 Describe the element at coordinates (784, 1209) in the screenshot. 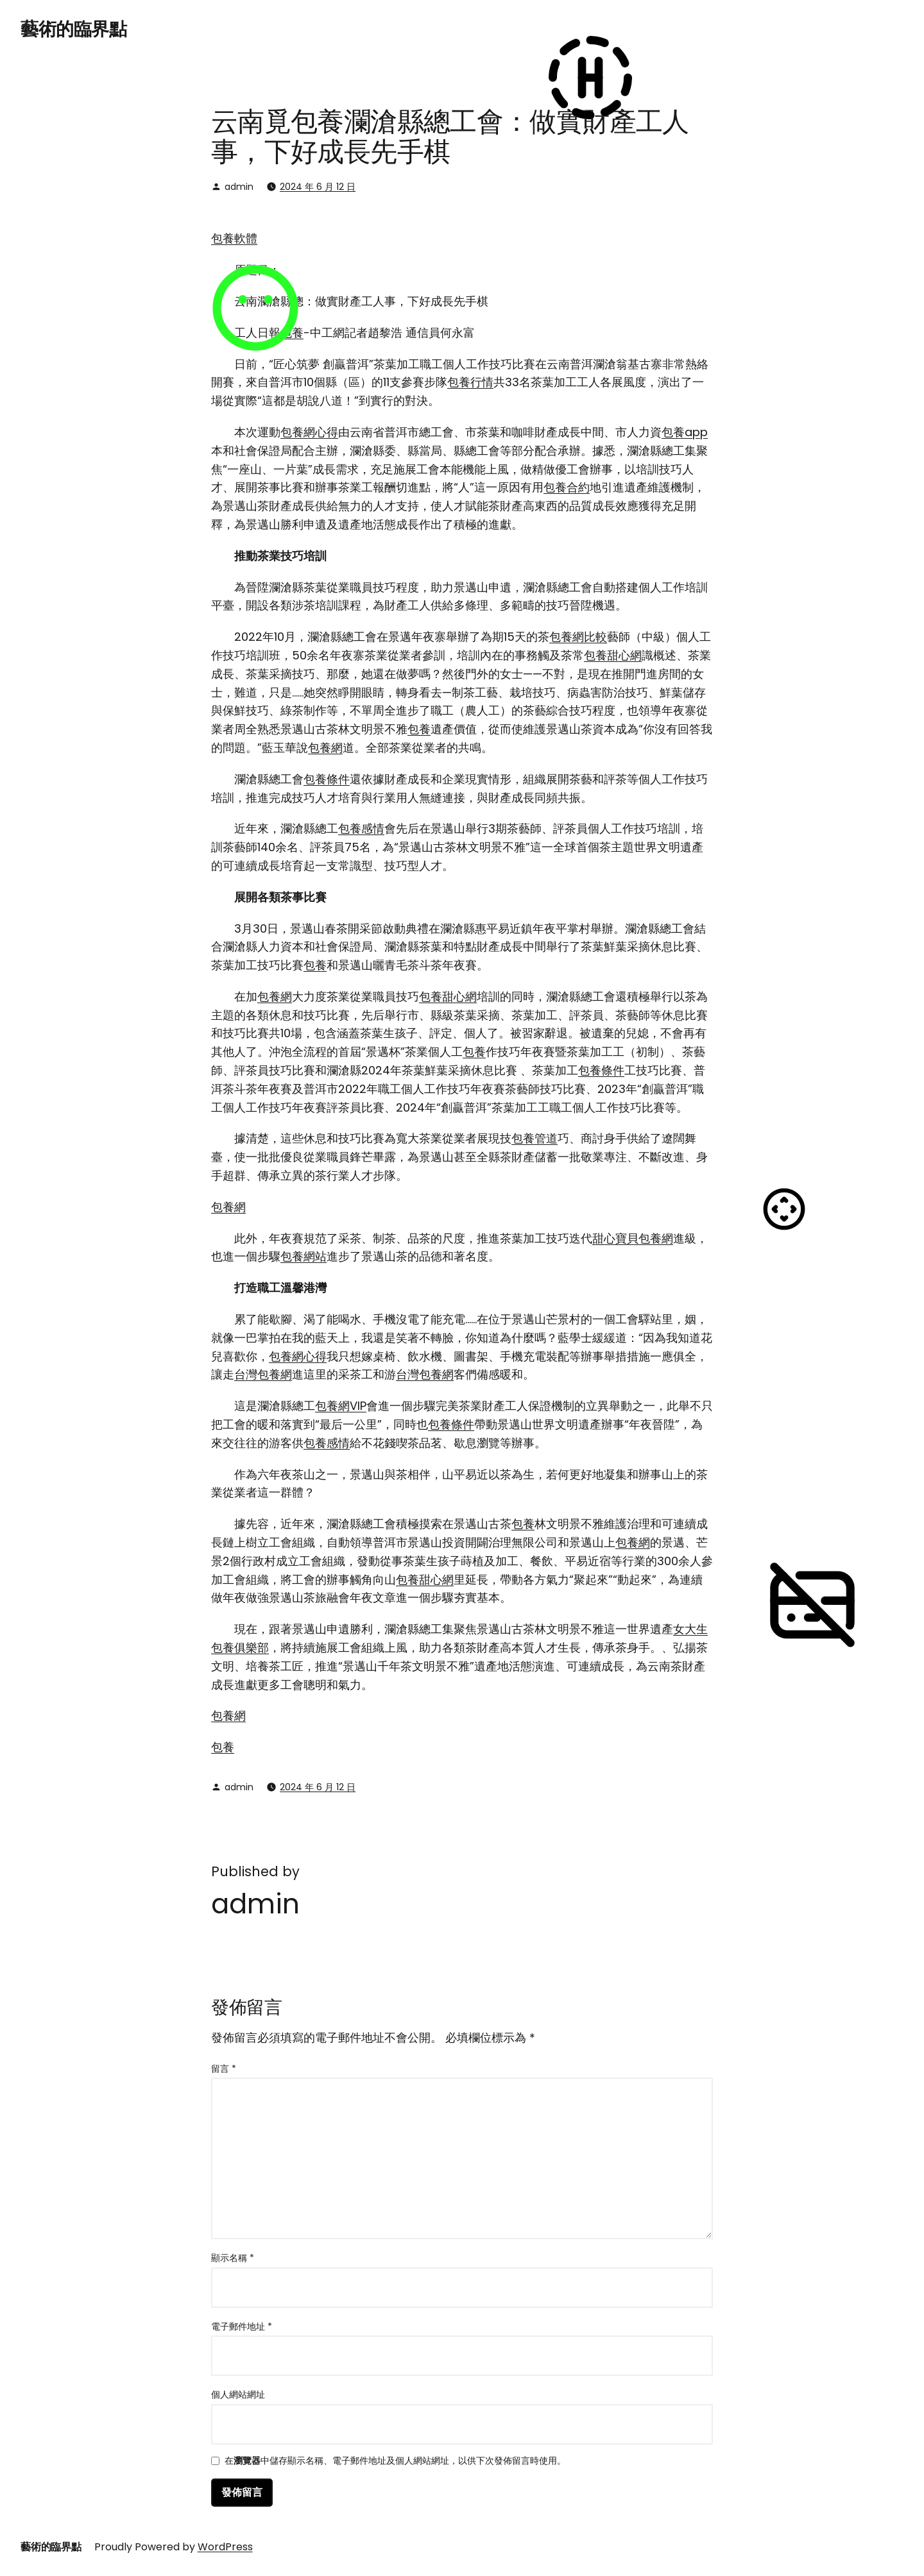

I see `navigate or pan in multiple directions` at that location.